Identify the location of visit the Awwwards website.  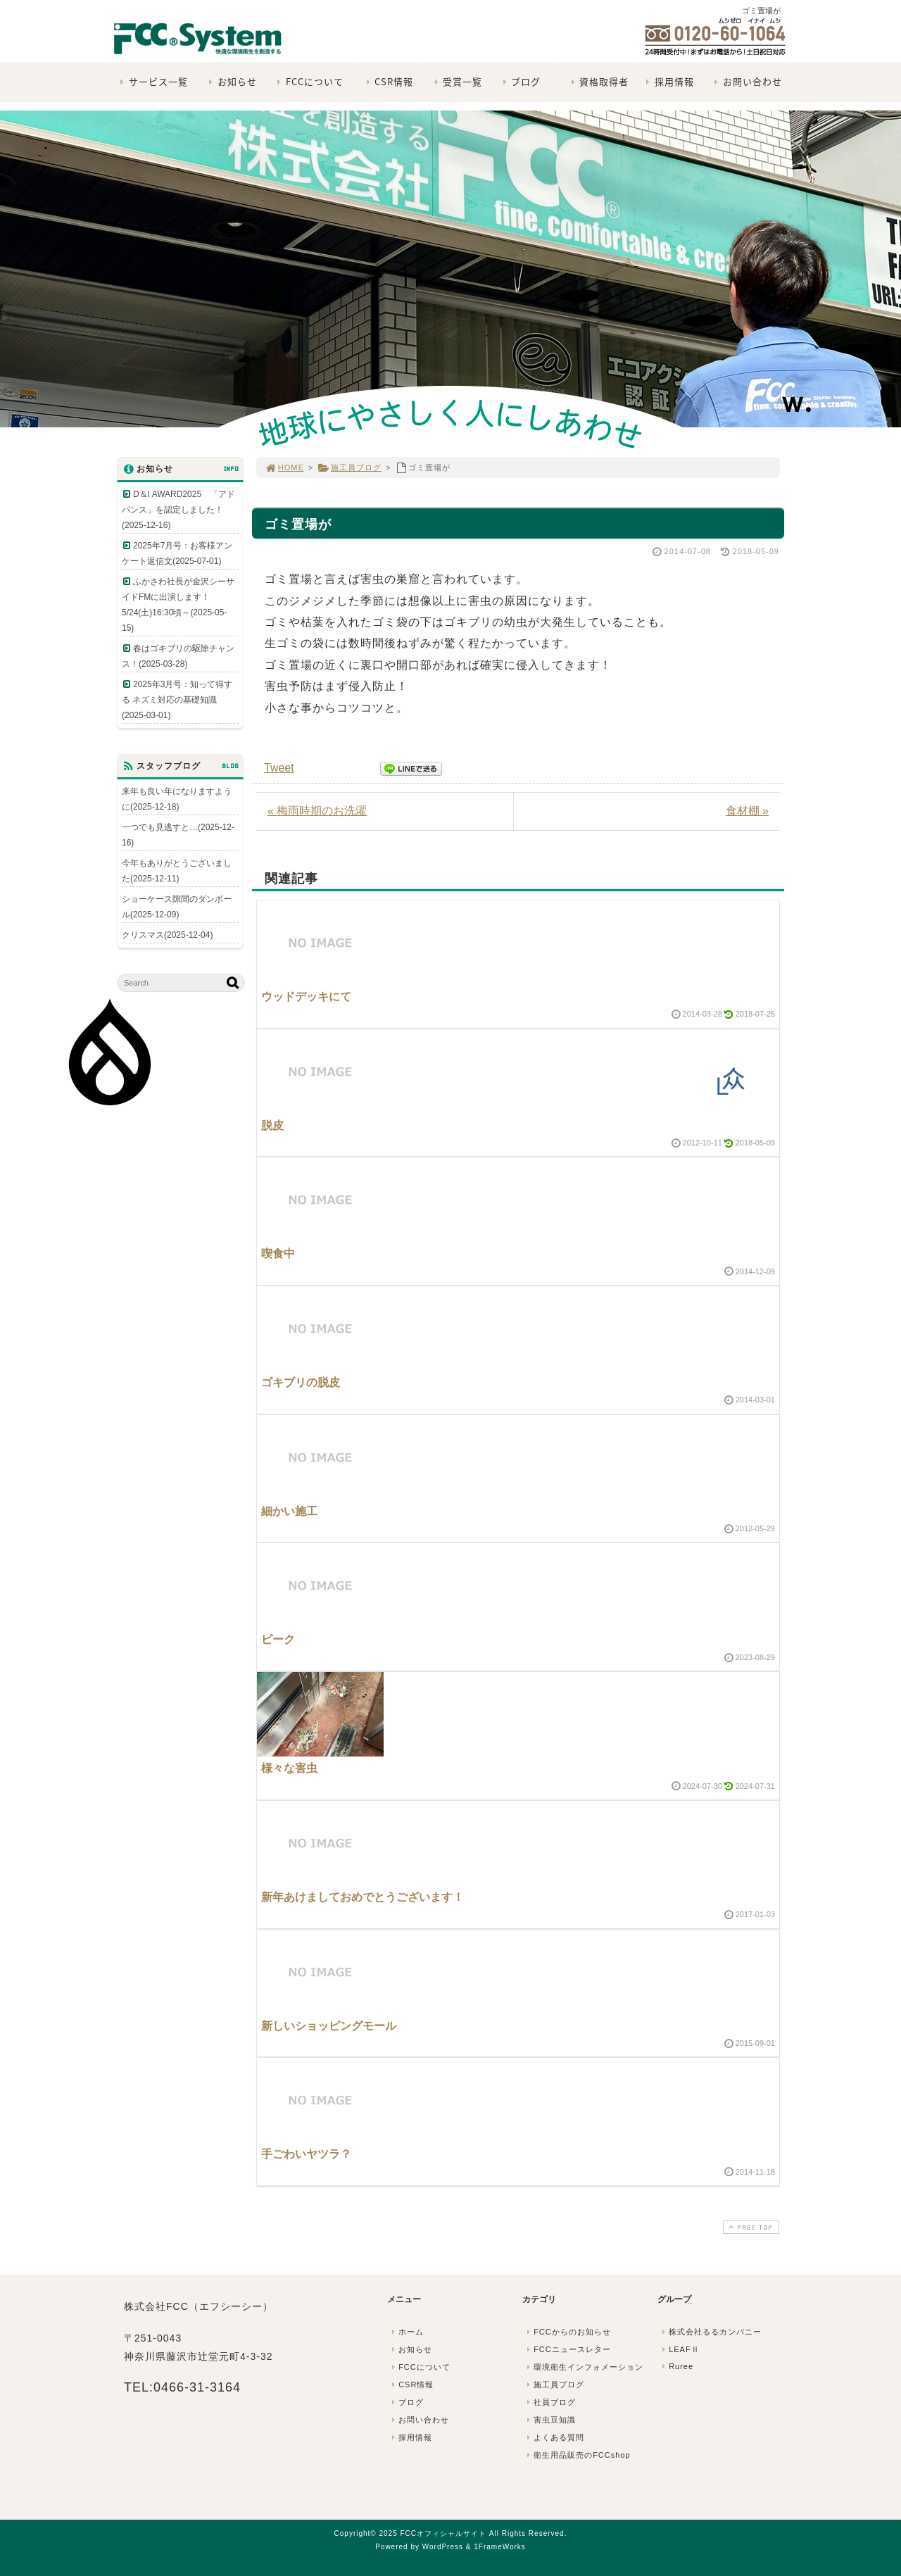
(796, 404).